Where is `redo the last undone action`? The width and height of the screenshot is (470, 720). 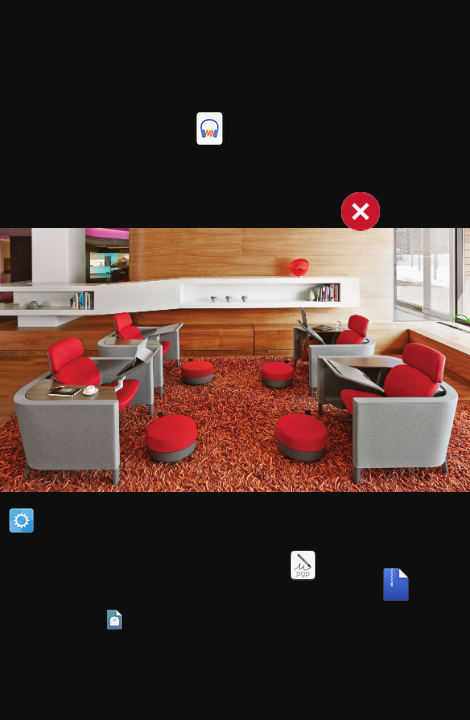
redo the last undone action is located at coordinates (460, 318).